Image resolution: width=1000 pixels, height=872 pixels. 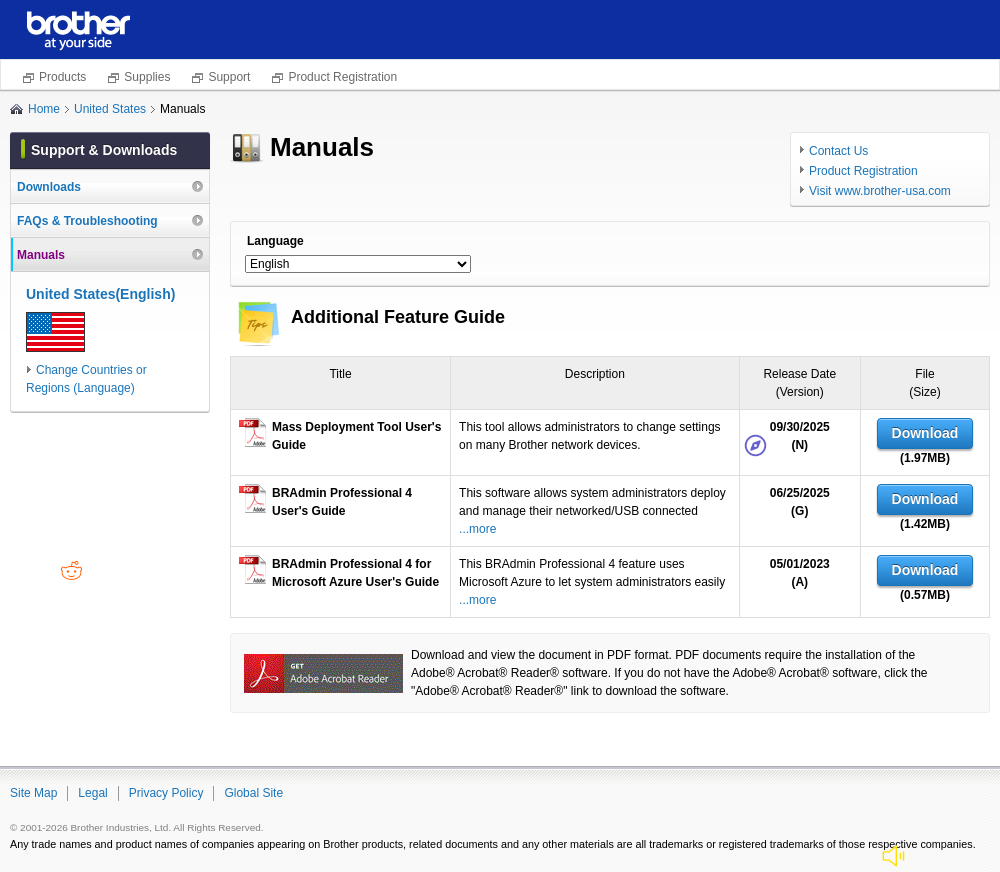 What do you see at coordinates (893, 856) in the screenshot?
I see `increase or adjust volume` at bounding box center [893, 856].